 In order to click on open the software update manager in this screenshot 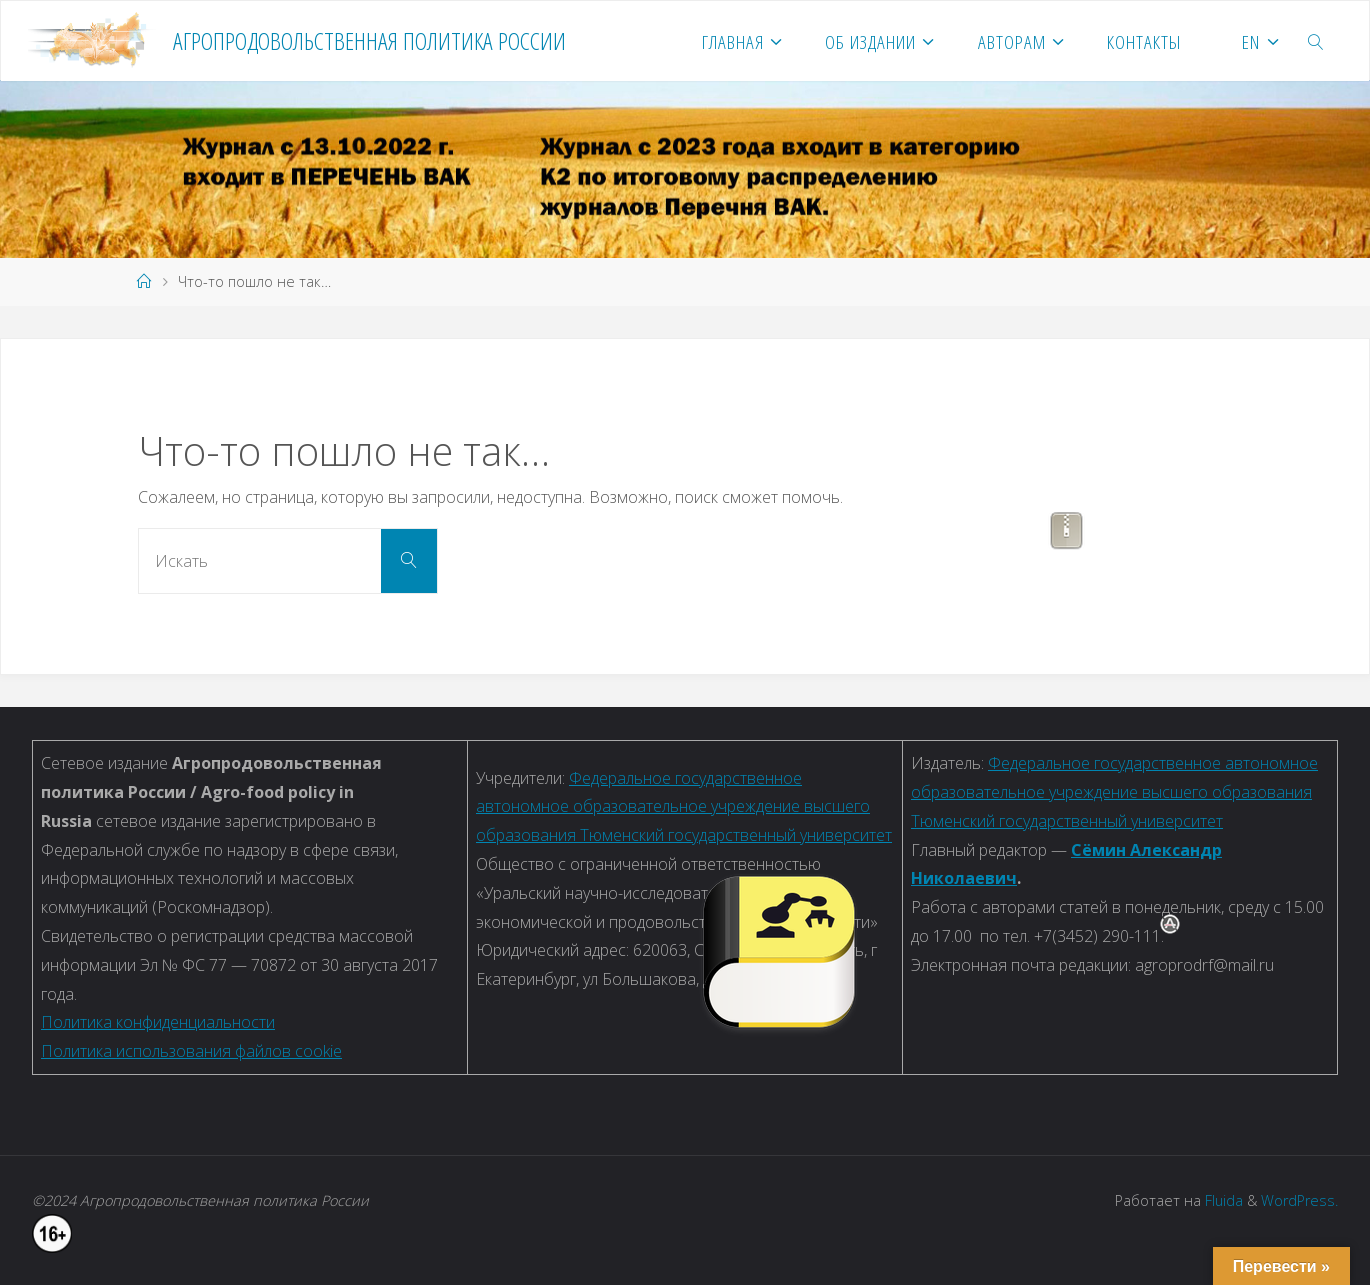, I will do `click(1170, 924)`.